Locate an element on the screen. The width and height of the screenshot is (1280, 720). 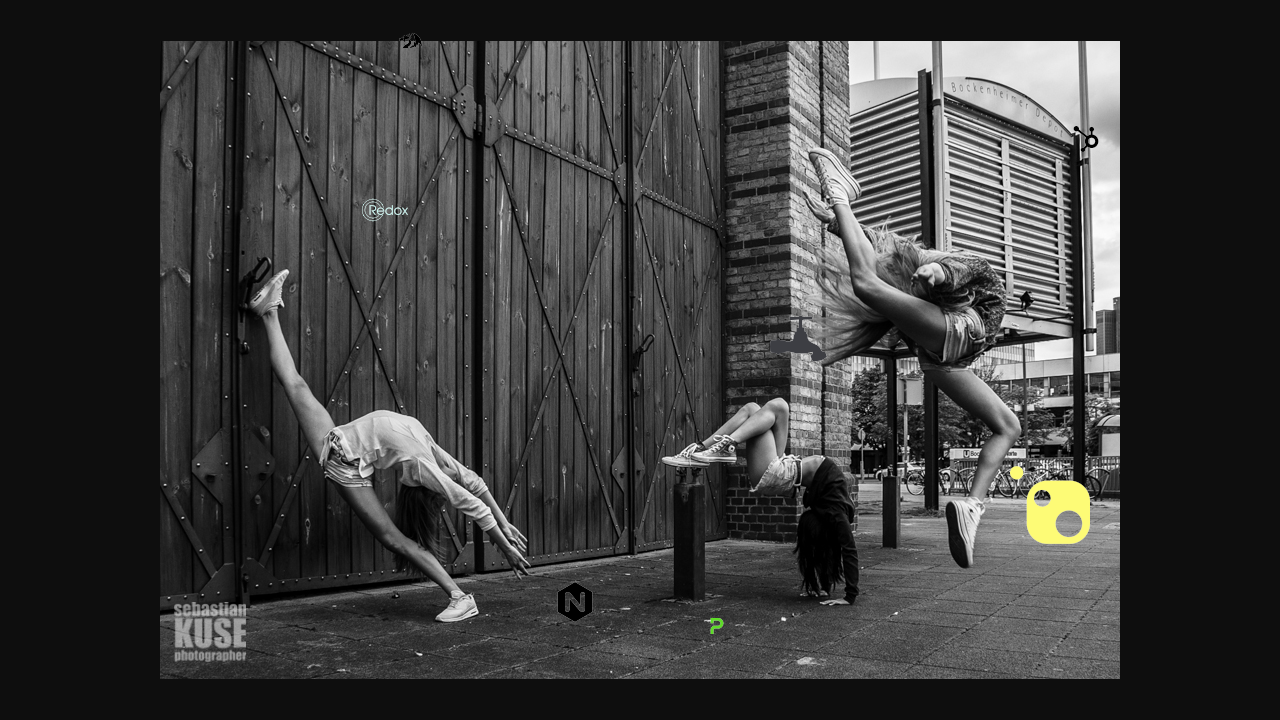
redragon brand logo is located at coordinates (410, 40).